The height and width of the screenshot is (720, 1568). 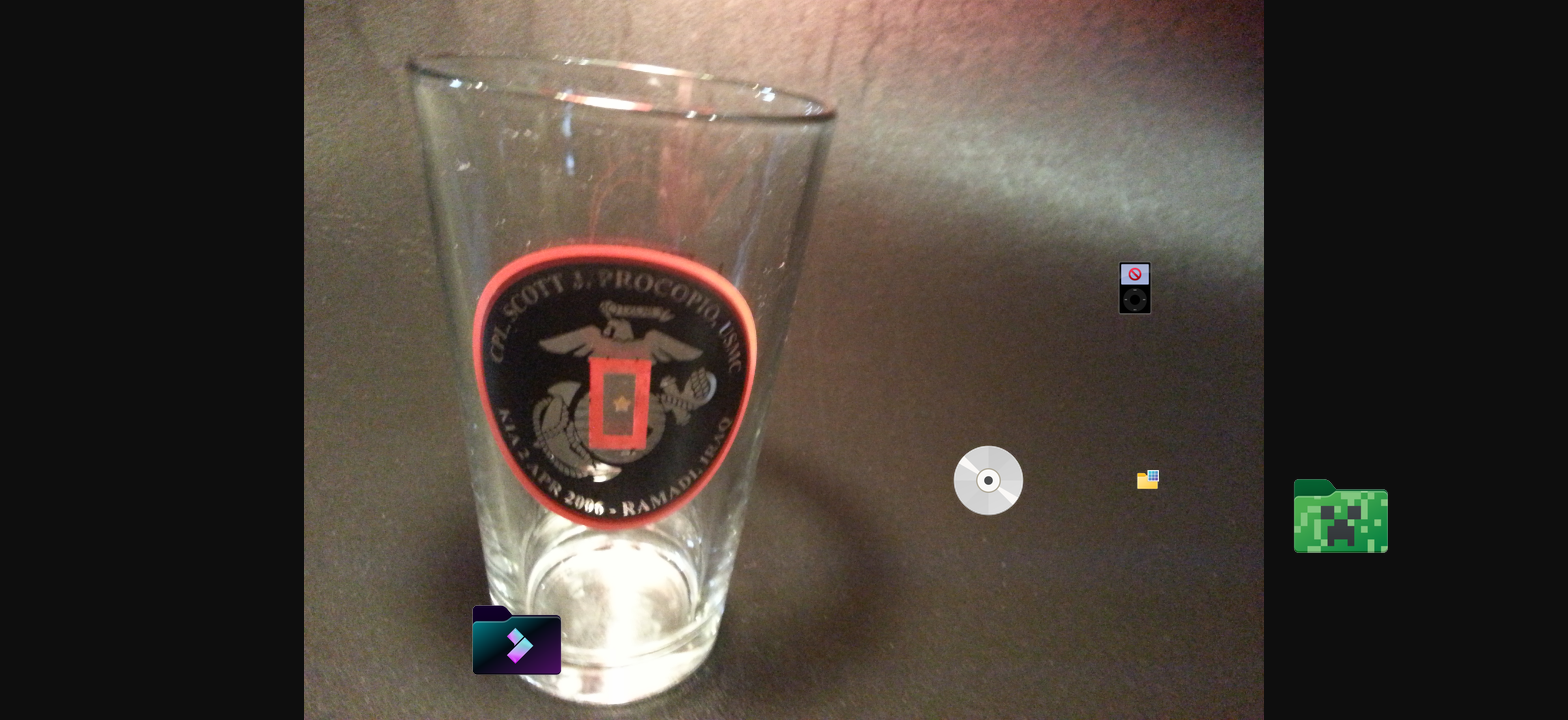 I want to click on iPod device not connected or unavailable, so click(x=1135, y=288).